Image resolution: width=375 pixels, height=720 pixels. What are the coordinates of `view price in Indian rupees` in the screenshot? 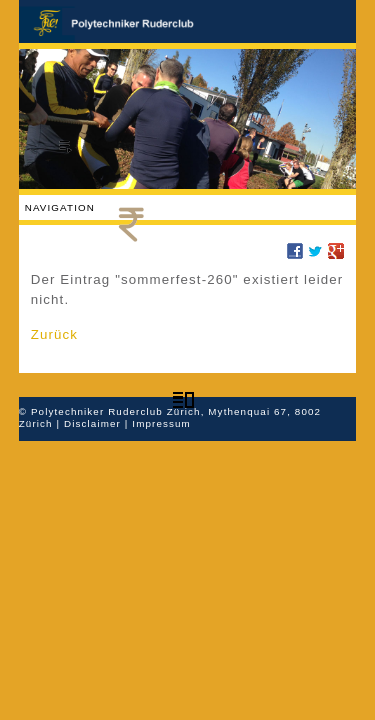 It's located at (130, 224).